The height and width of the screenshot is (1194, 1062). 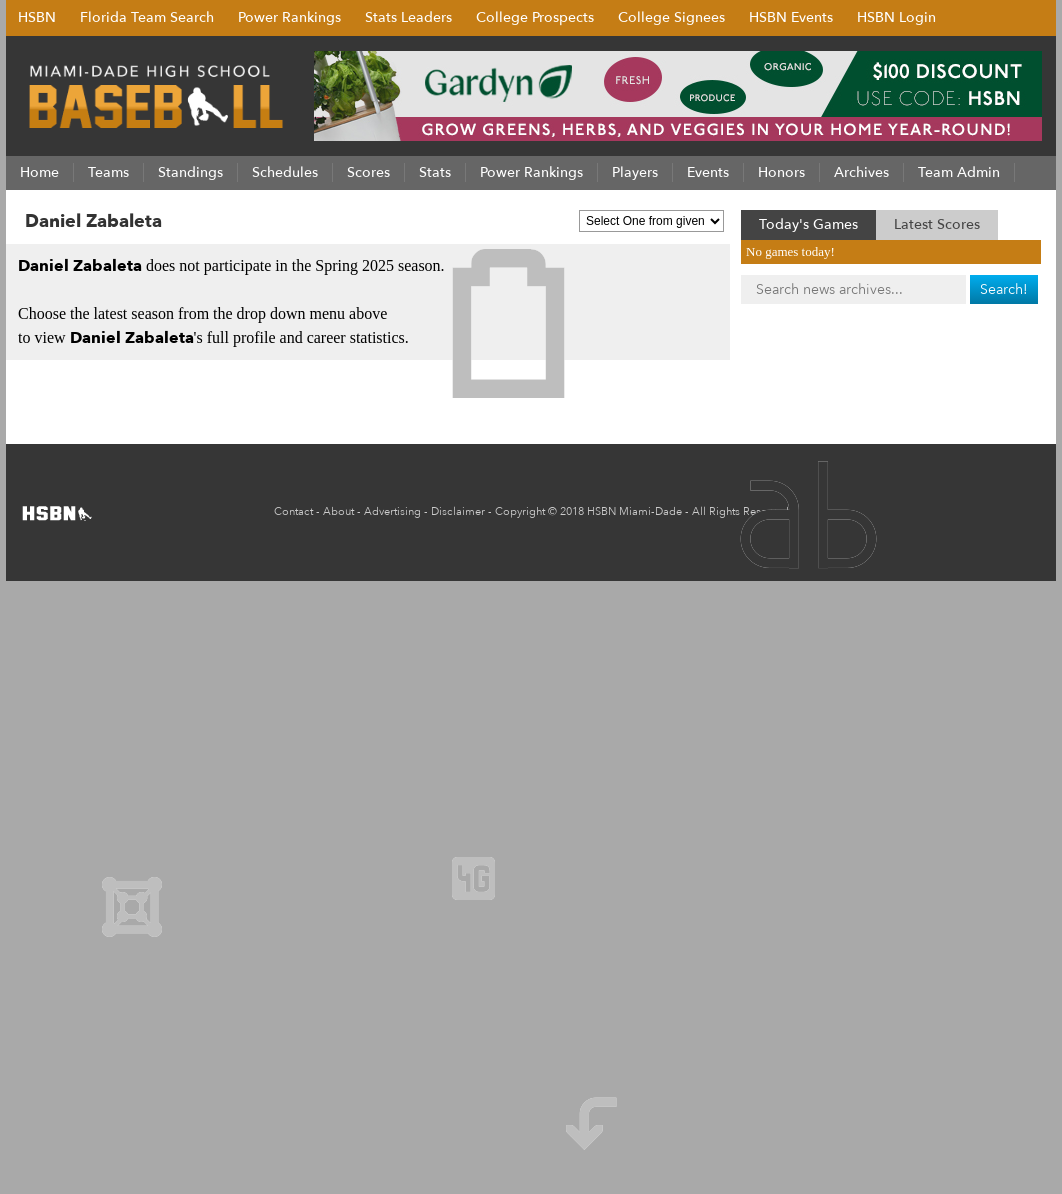 I want to click on rotate object counterclockwise, so click(x=593, y=1120).